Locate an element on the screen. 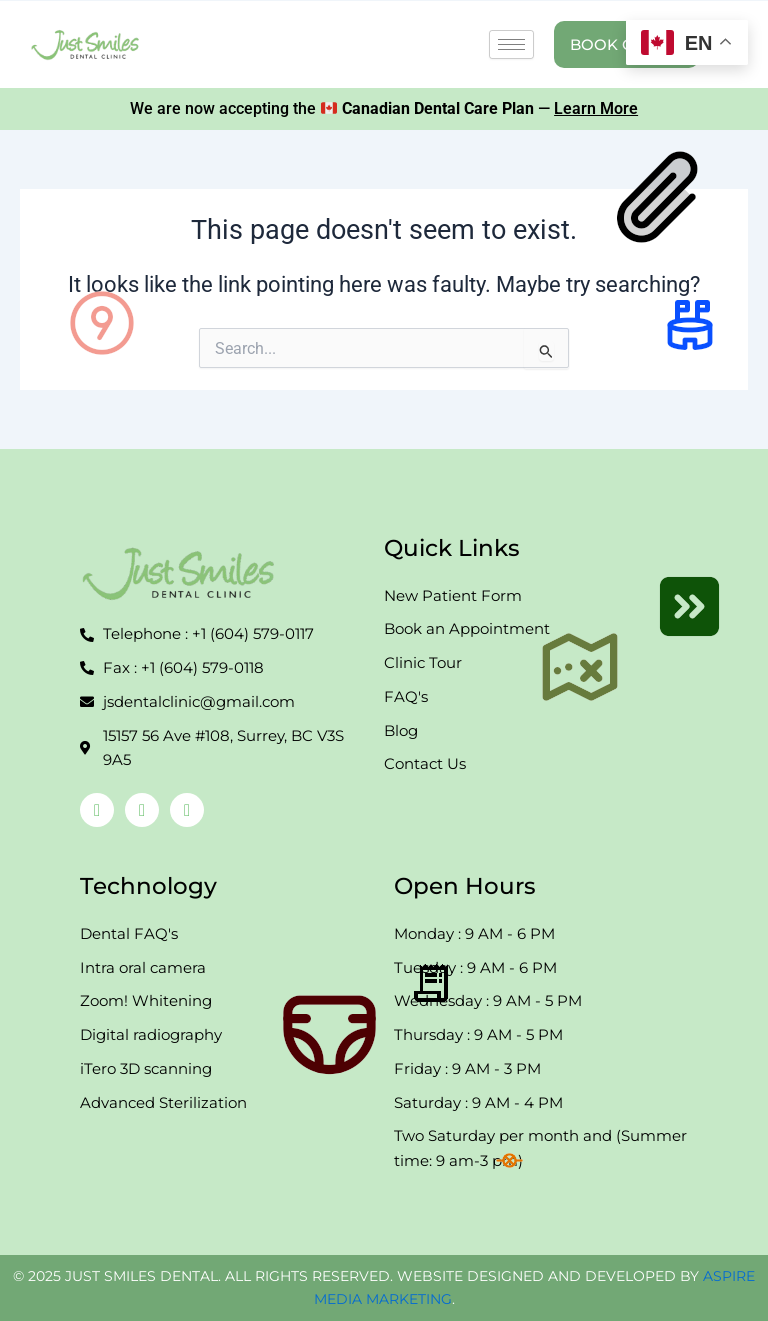 The image size is (768, 1321). skip forward or advance to next item is located at coordinates (689, 606).